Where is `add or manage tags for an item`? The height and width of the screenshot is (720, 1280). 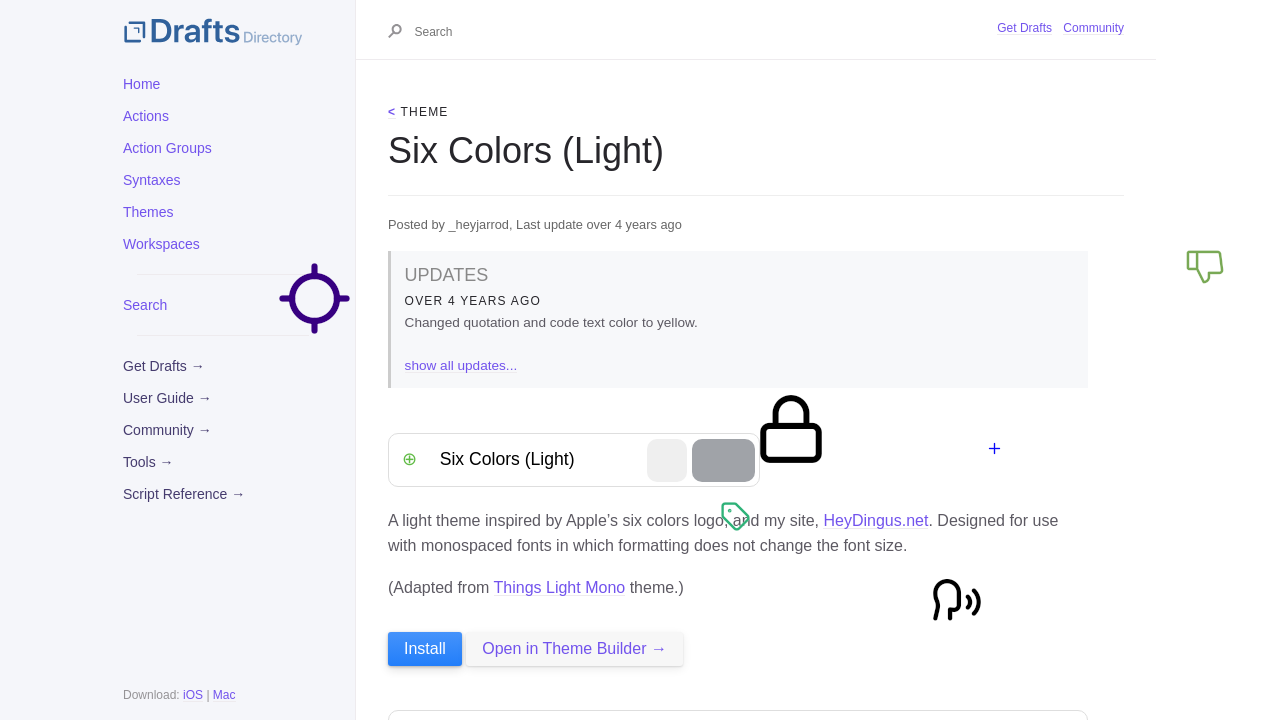 add or manage tags for an item is located at coordinates (735, 516).